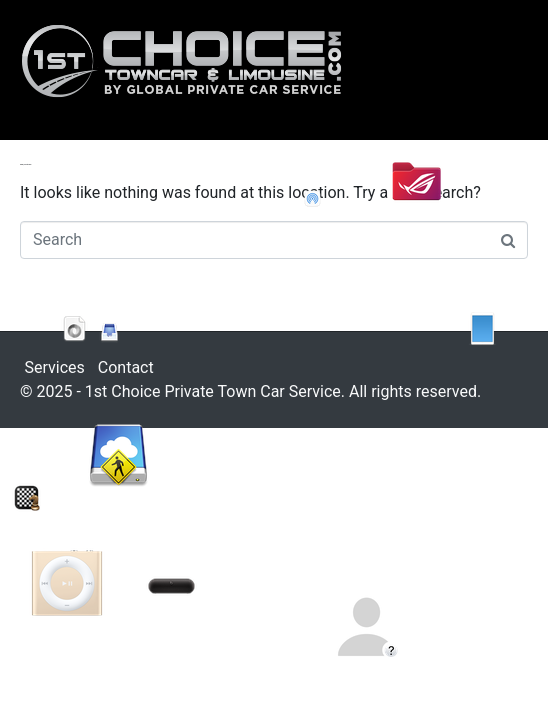 The image size is (548, 720). I want to click on access iDisk cloud storage for user files, so click(118, 455).